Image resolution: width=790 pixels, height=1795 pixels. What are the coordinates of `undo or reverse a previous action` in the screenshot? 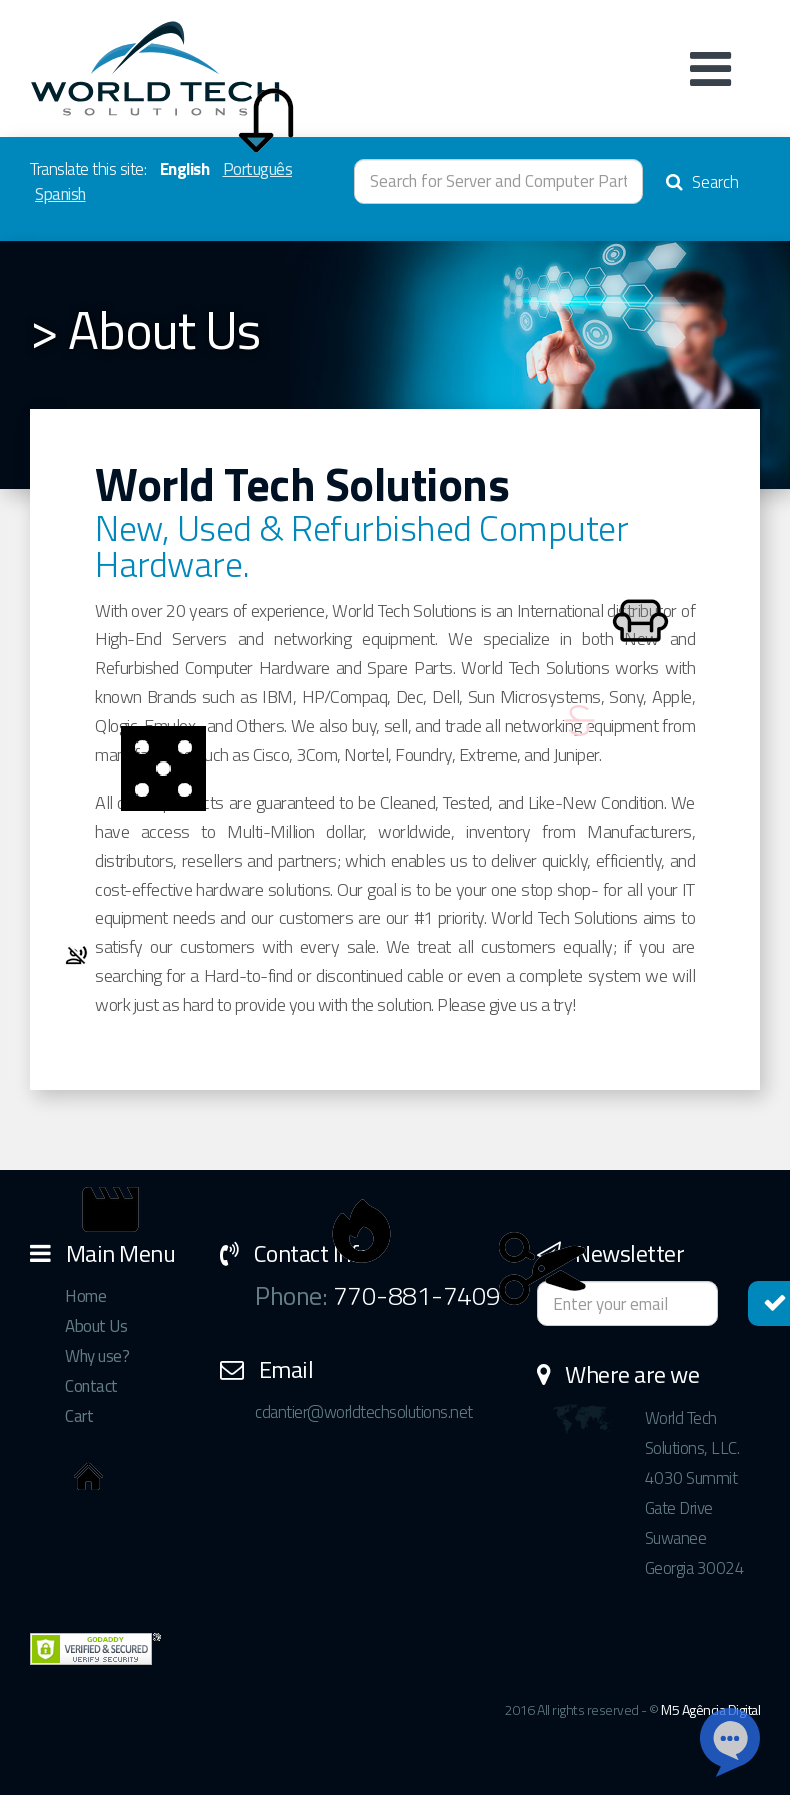 It's located at (268, 120).